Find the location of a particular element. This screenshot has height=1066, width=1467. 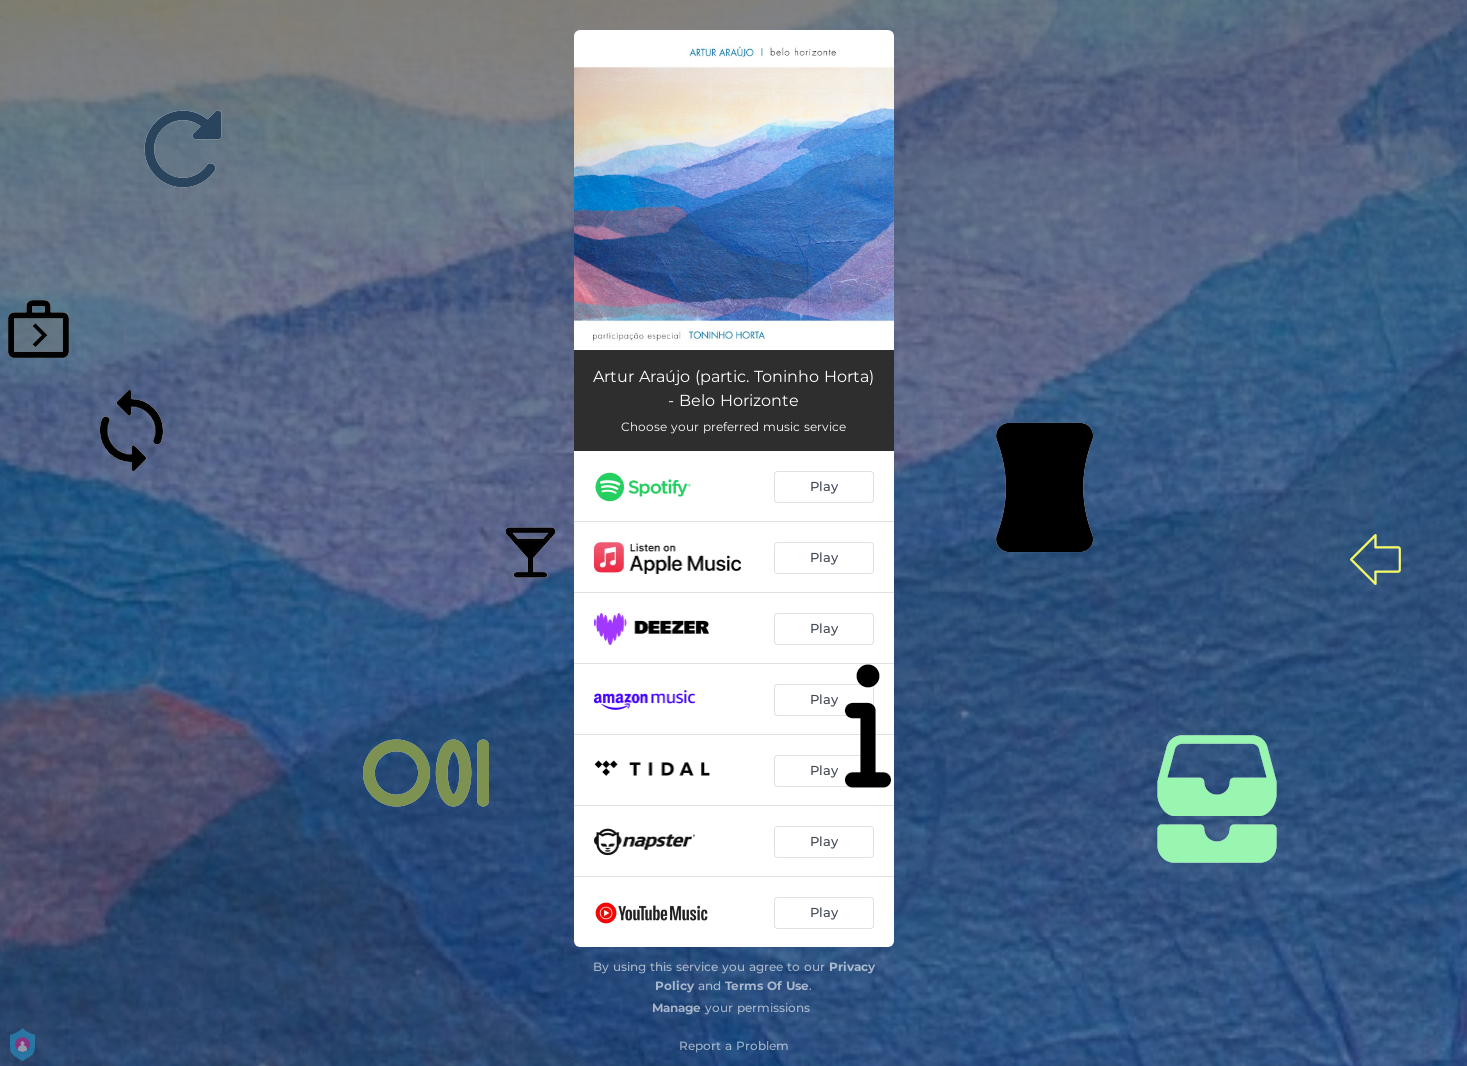

go back to the previous screen is located at coordinates (1377, 559).